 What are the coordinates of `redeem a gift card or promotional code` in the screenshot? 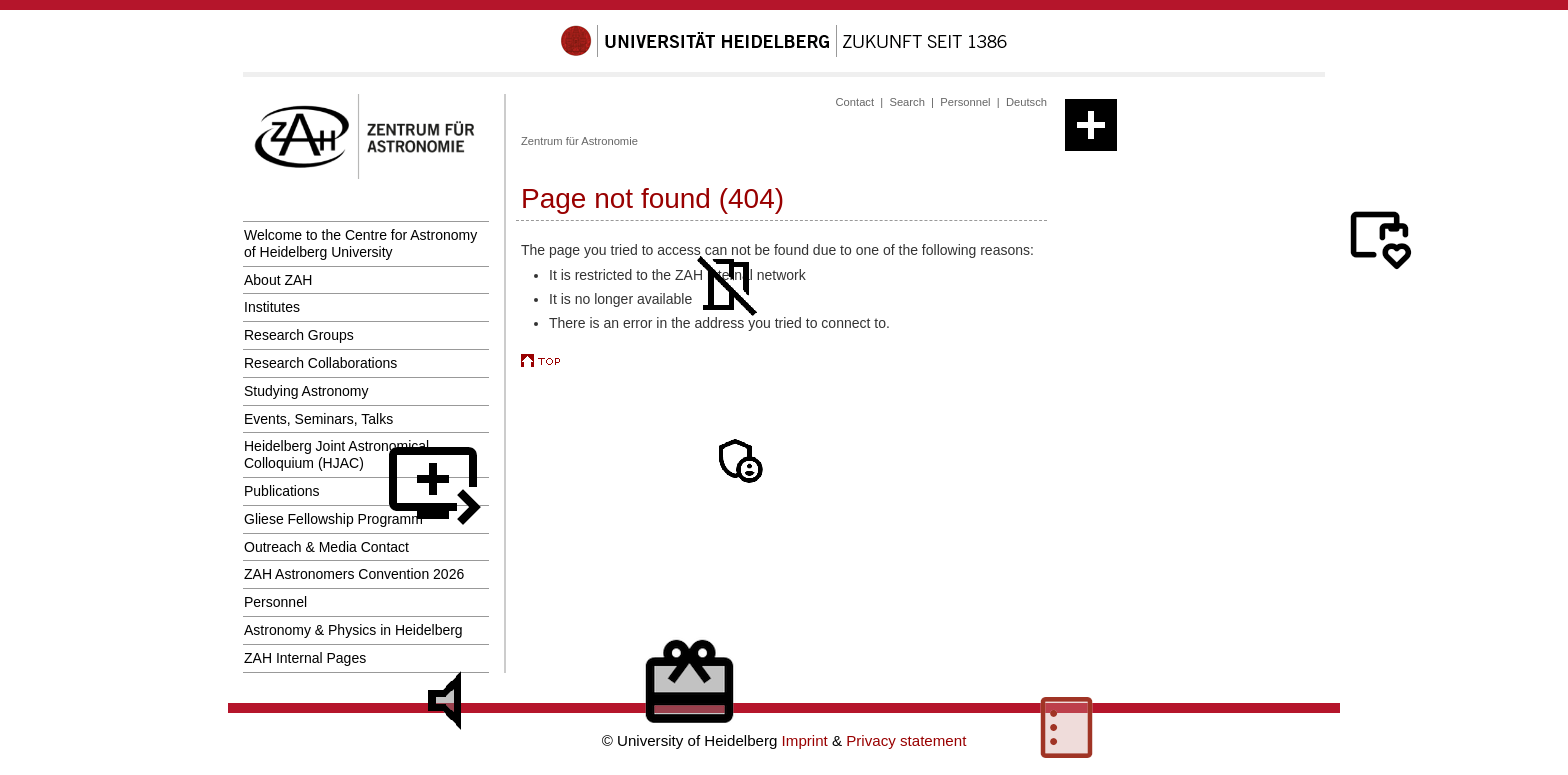 It's located at (689, 683).